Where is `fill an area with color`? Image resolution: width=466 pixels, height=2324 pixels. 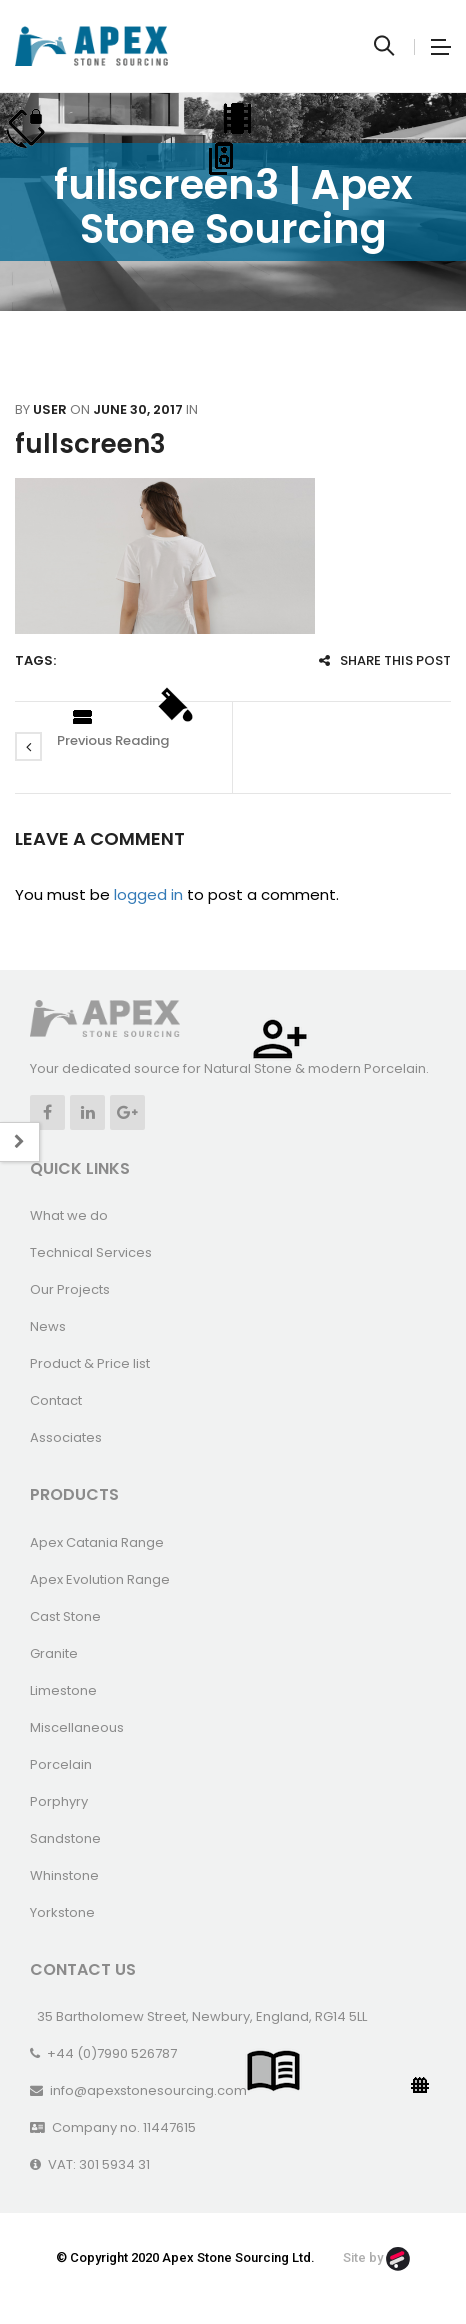
fill an area with color is located at coordinates (175, 704).